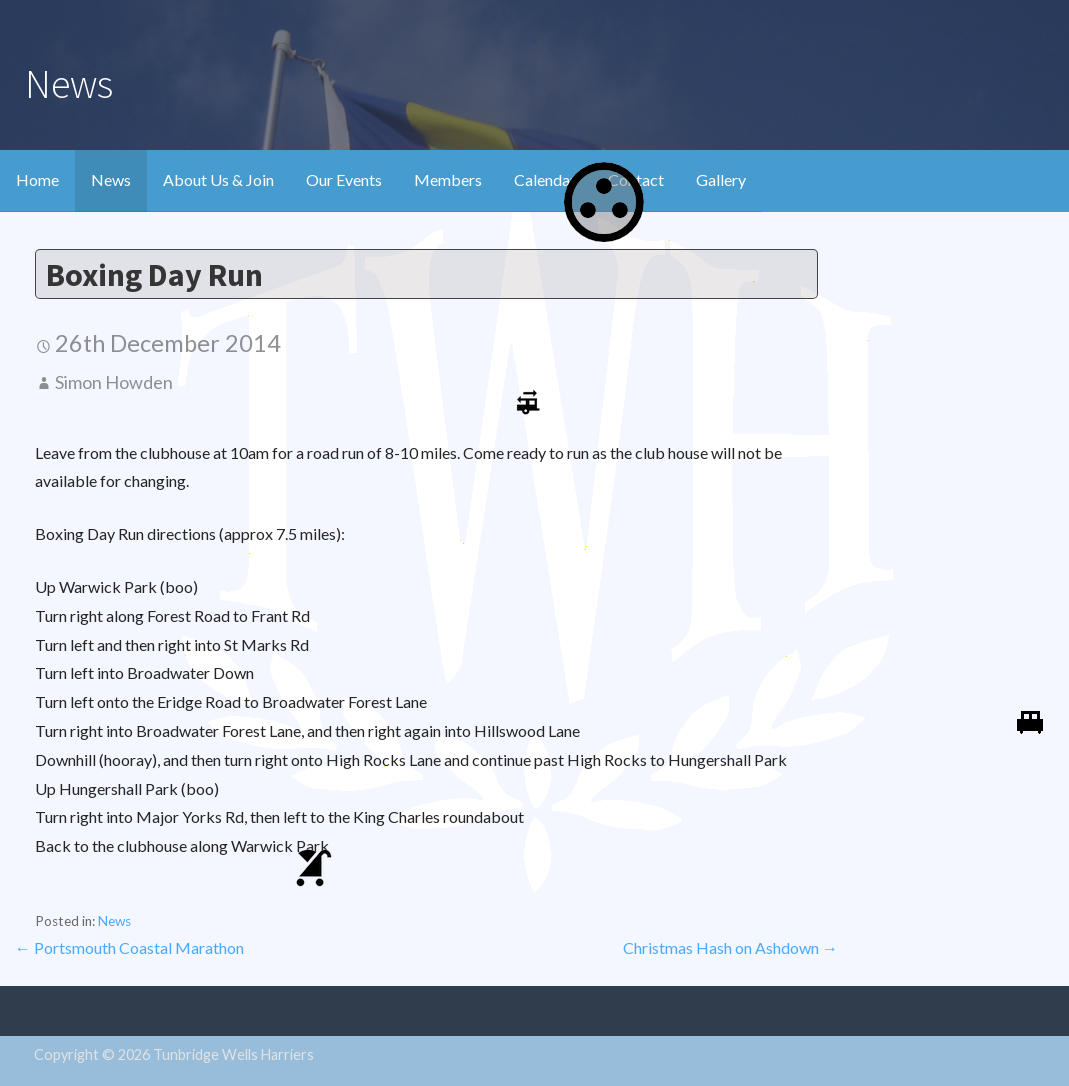 This screenshot has width=1069, height=1086. Describe the element at coordinates (1030, 722) in the screenshot. I see `select single bed accommodation` at that location.